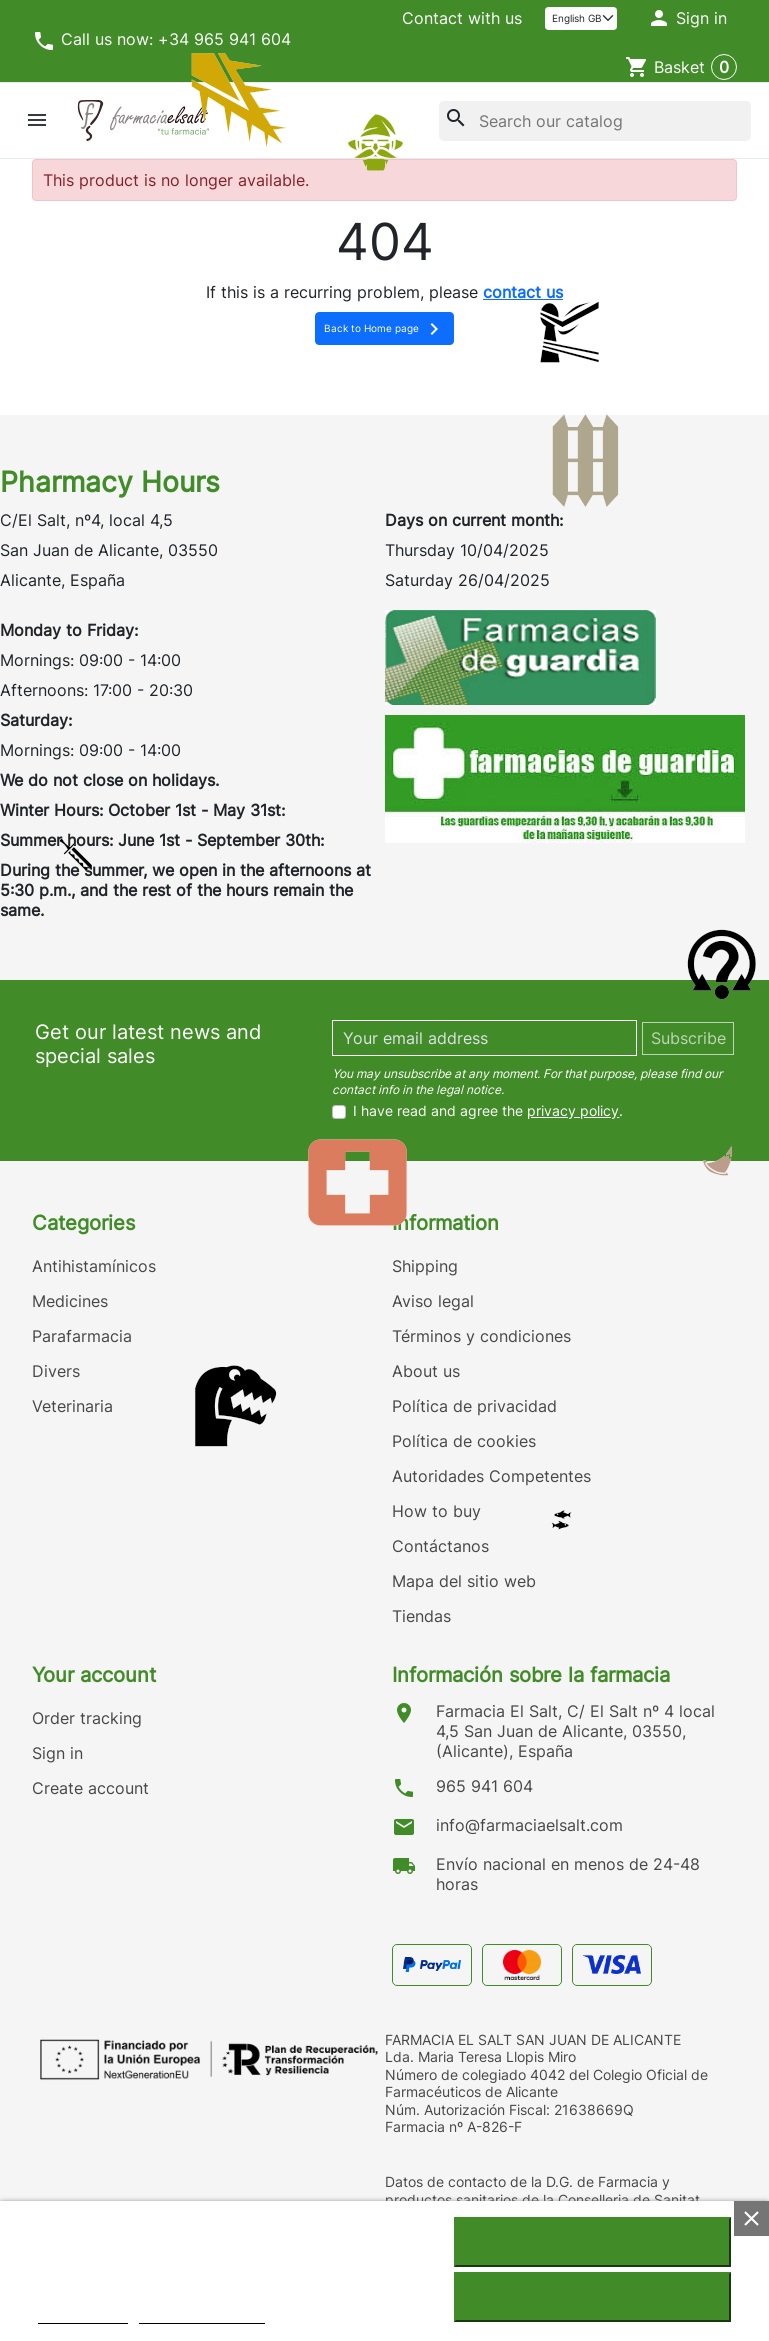 The width and height of the screenshot is (769, 2341). I want to click on sound an alert or announcement, so click(718, 1160).